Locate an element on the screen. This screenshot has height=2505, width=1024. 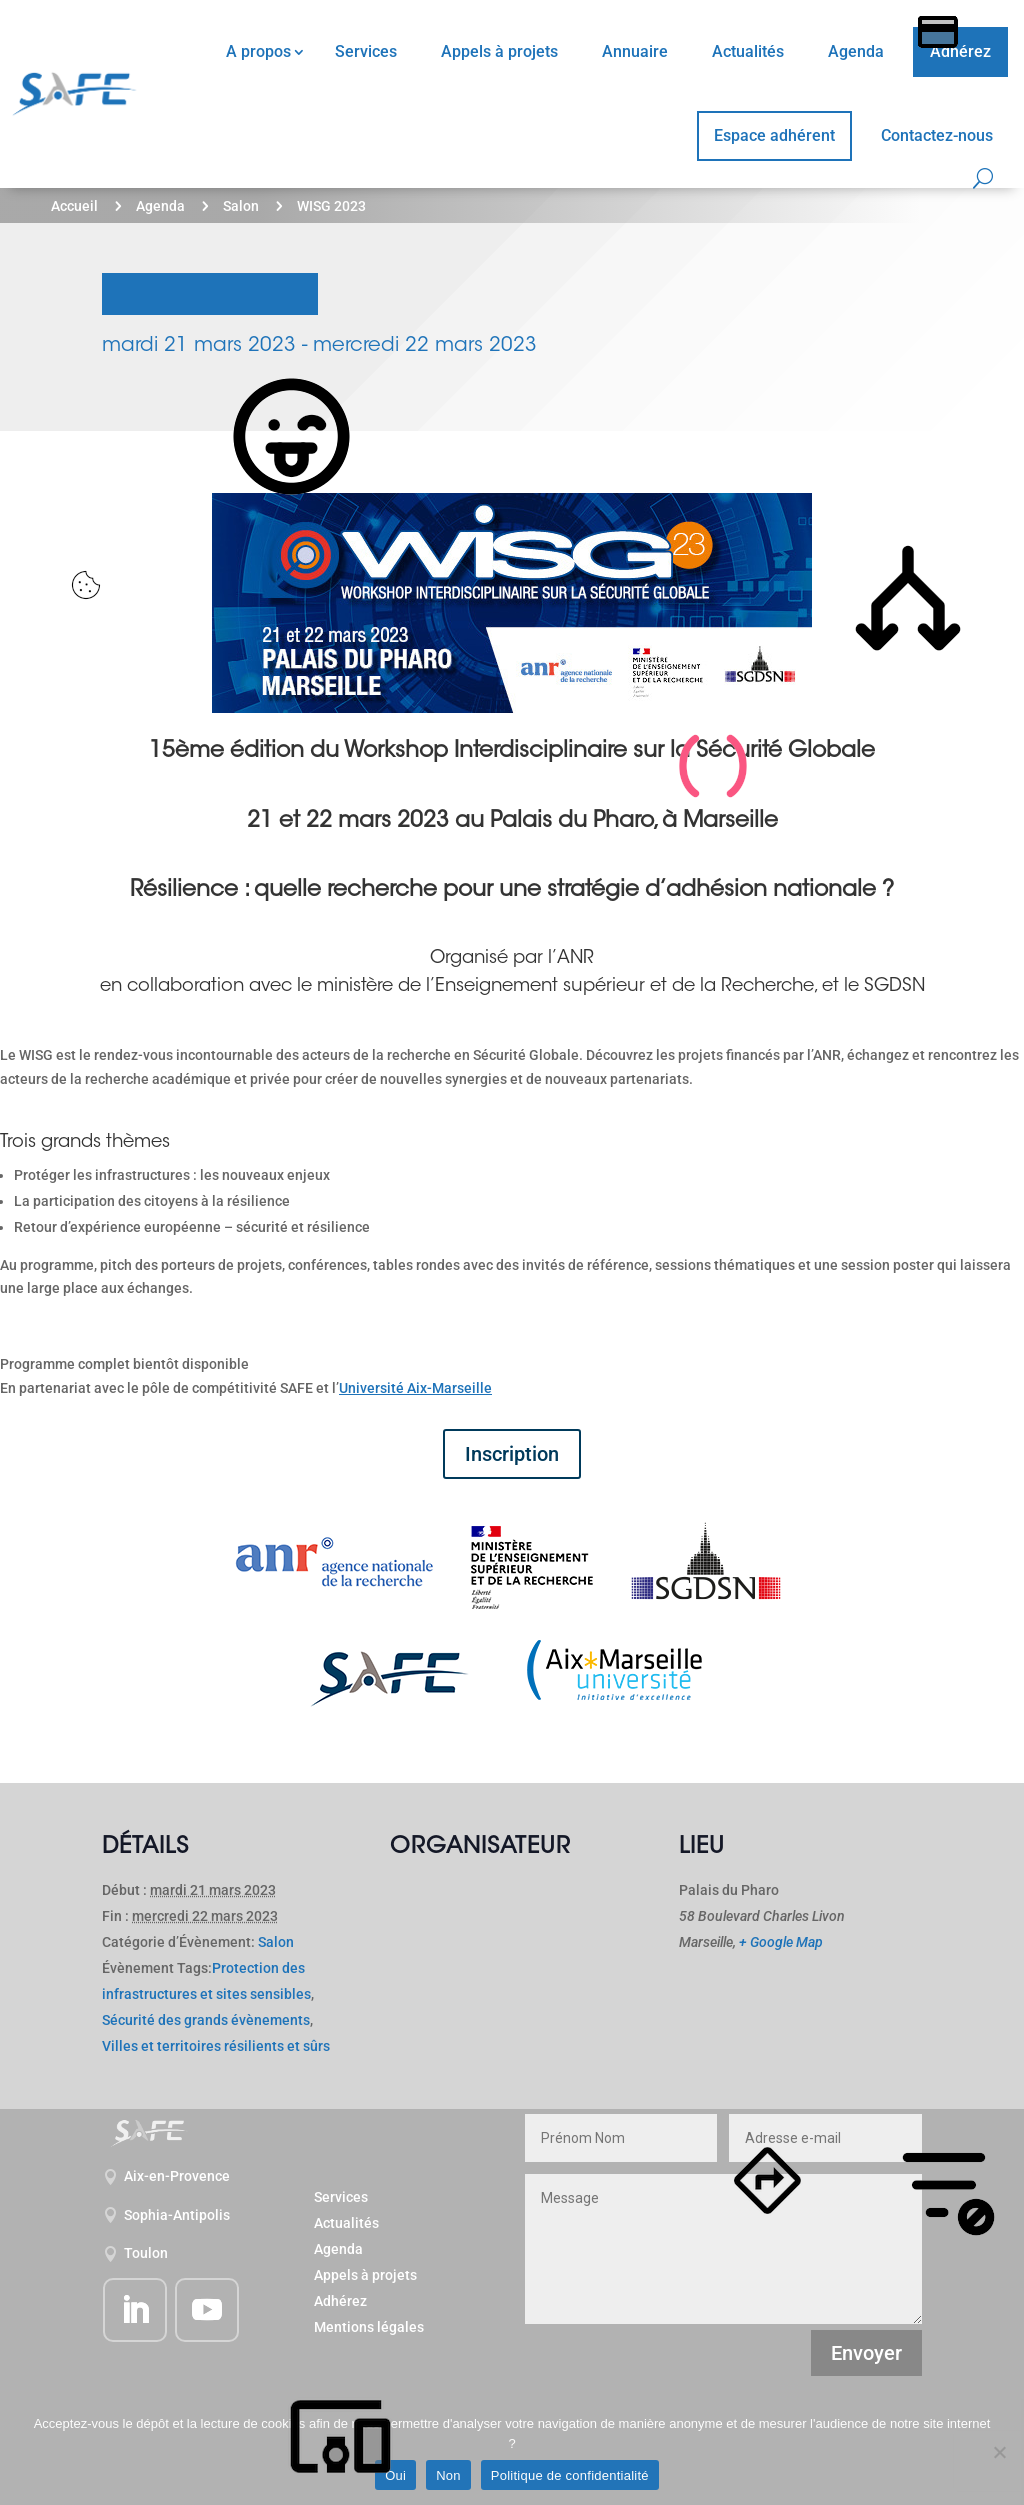
get directions to a location is located at coordinates (767, 2180).